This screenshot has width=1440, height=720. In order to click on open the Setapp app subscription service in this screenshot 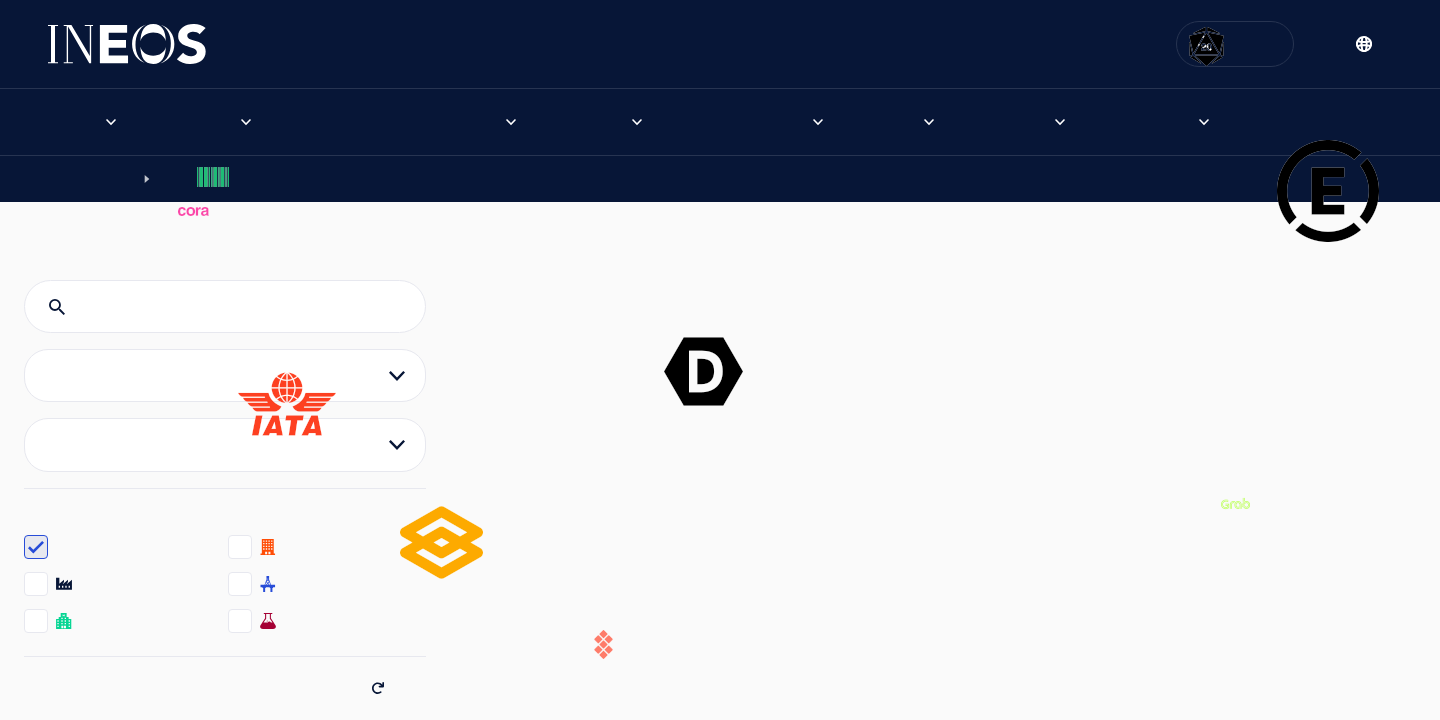, I will do `click(603, 644)`.